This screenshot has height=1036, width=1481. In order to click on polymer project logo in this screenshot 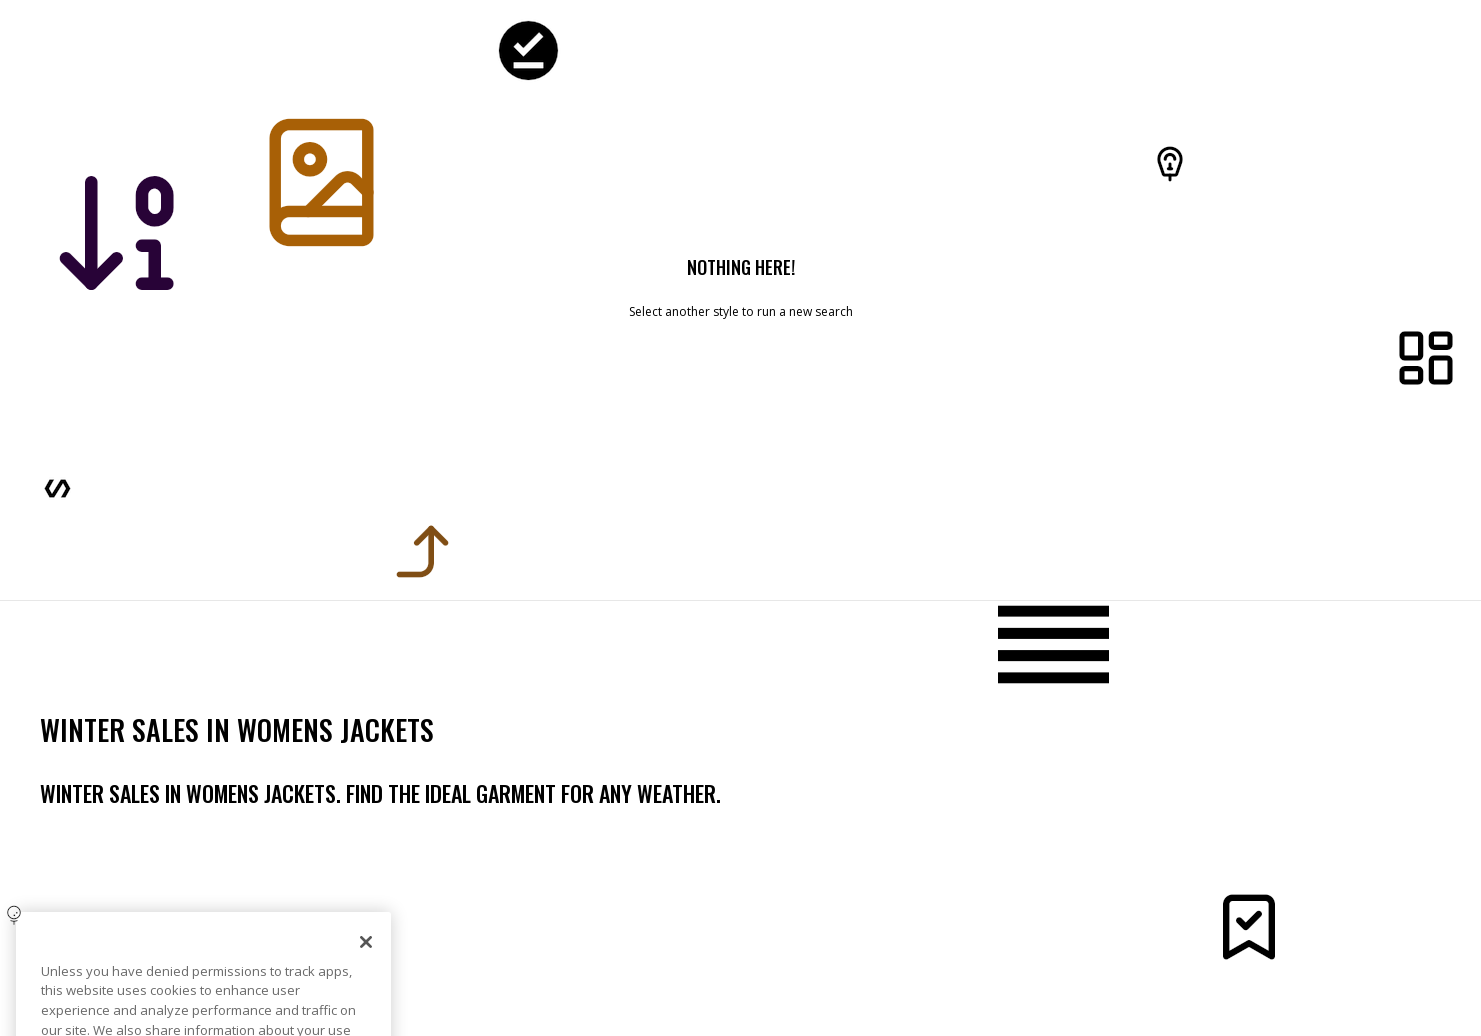, I will do `click(57, 488)`.